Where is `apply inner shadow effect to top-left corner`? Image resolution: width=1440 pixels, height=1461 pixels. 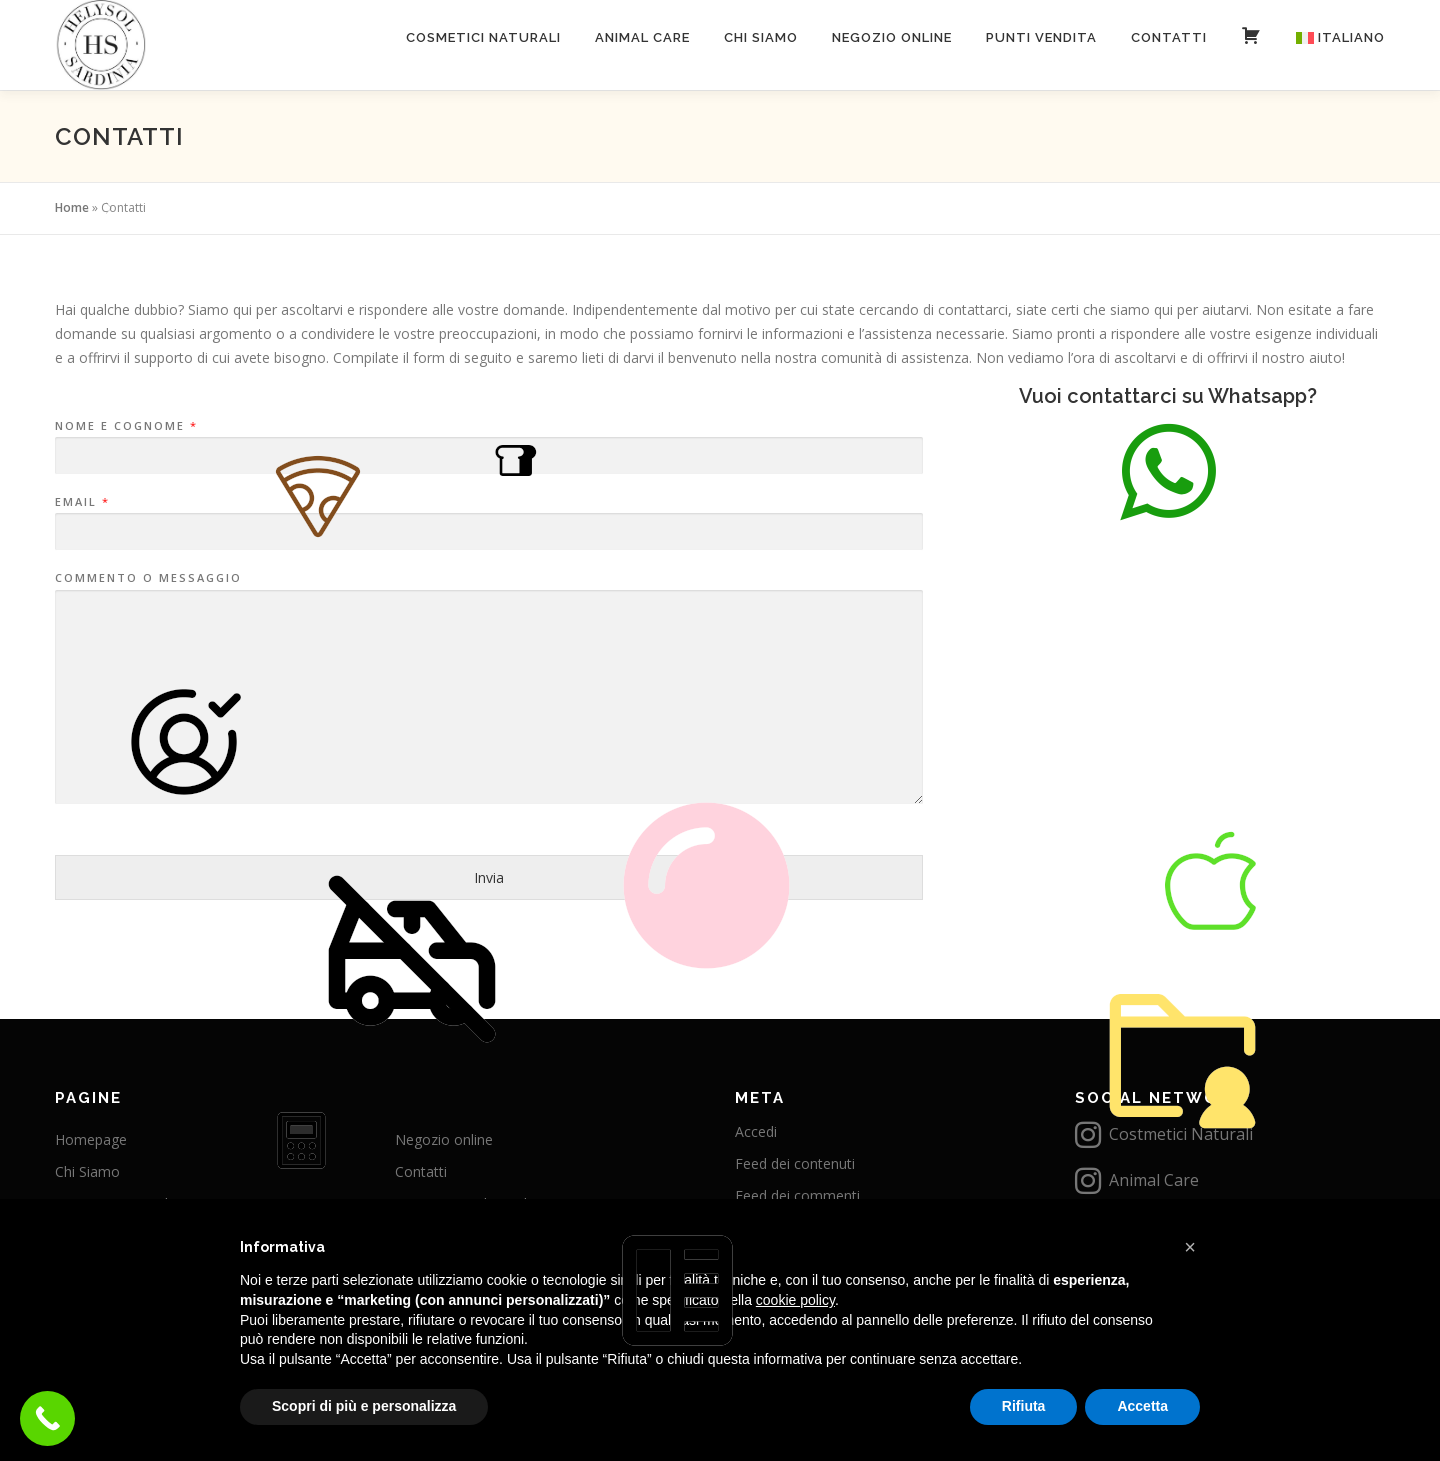
apply inner shadow effect to top-left corner is located at coordinates (706, 885).